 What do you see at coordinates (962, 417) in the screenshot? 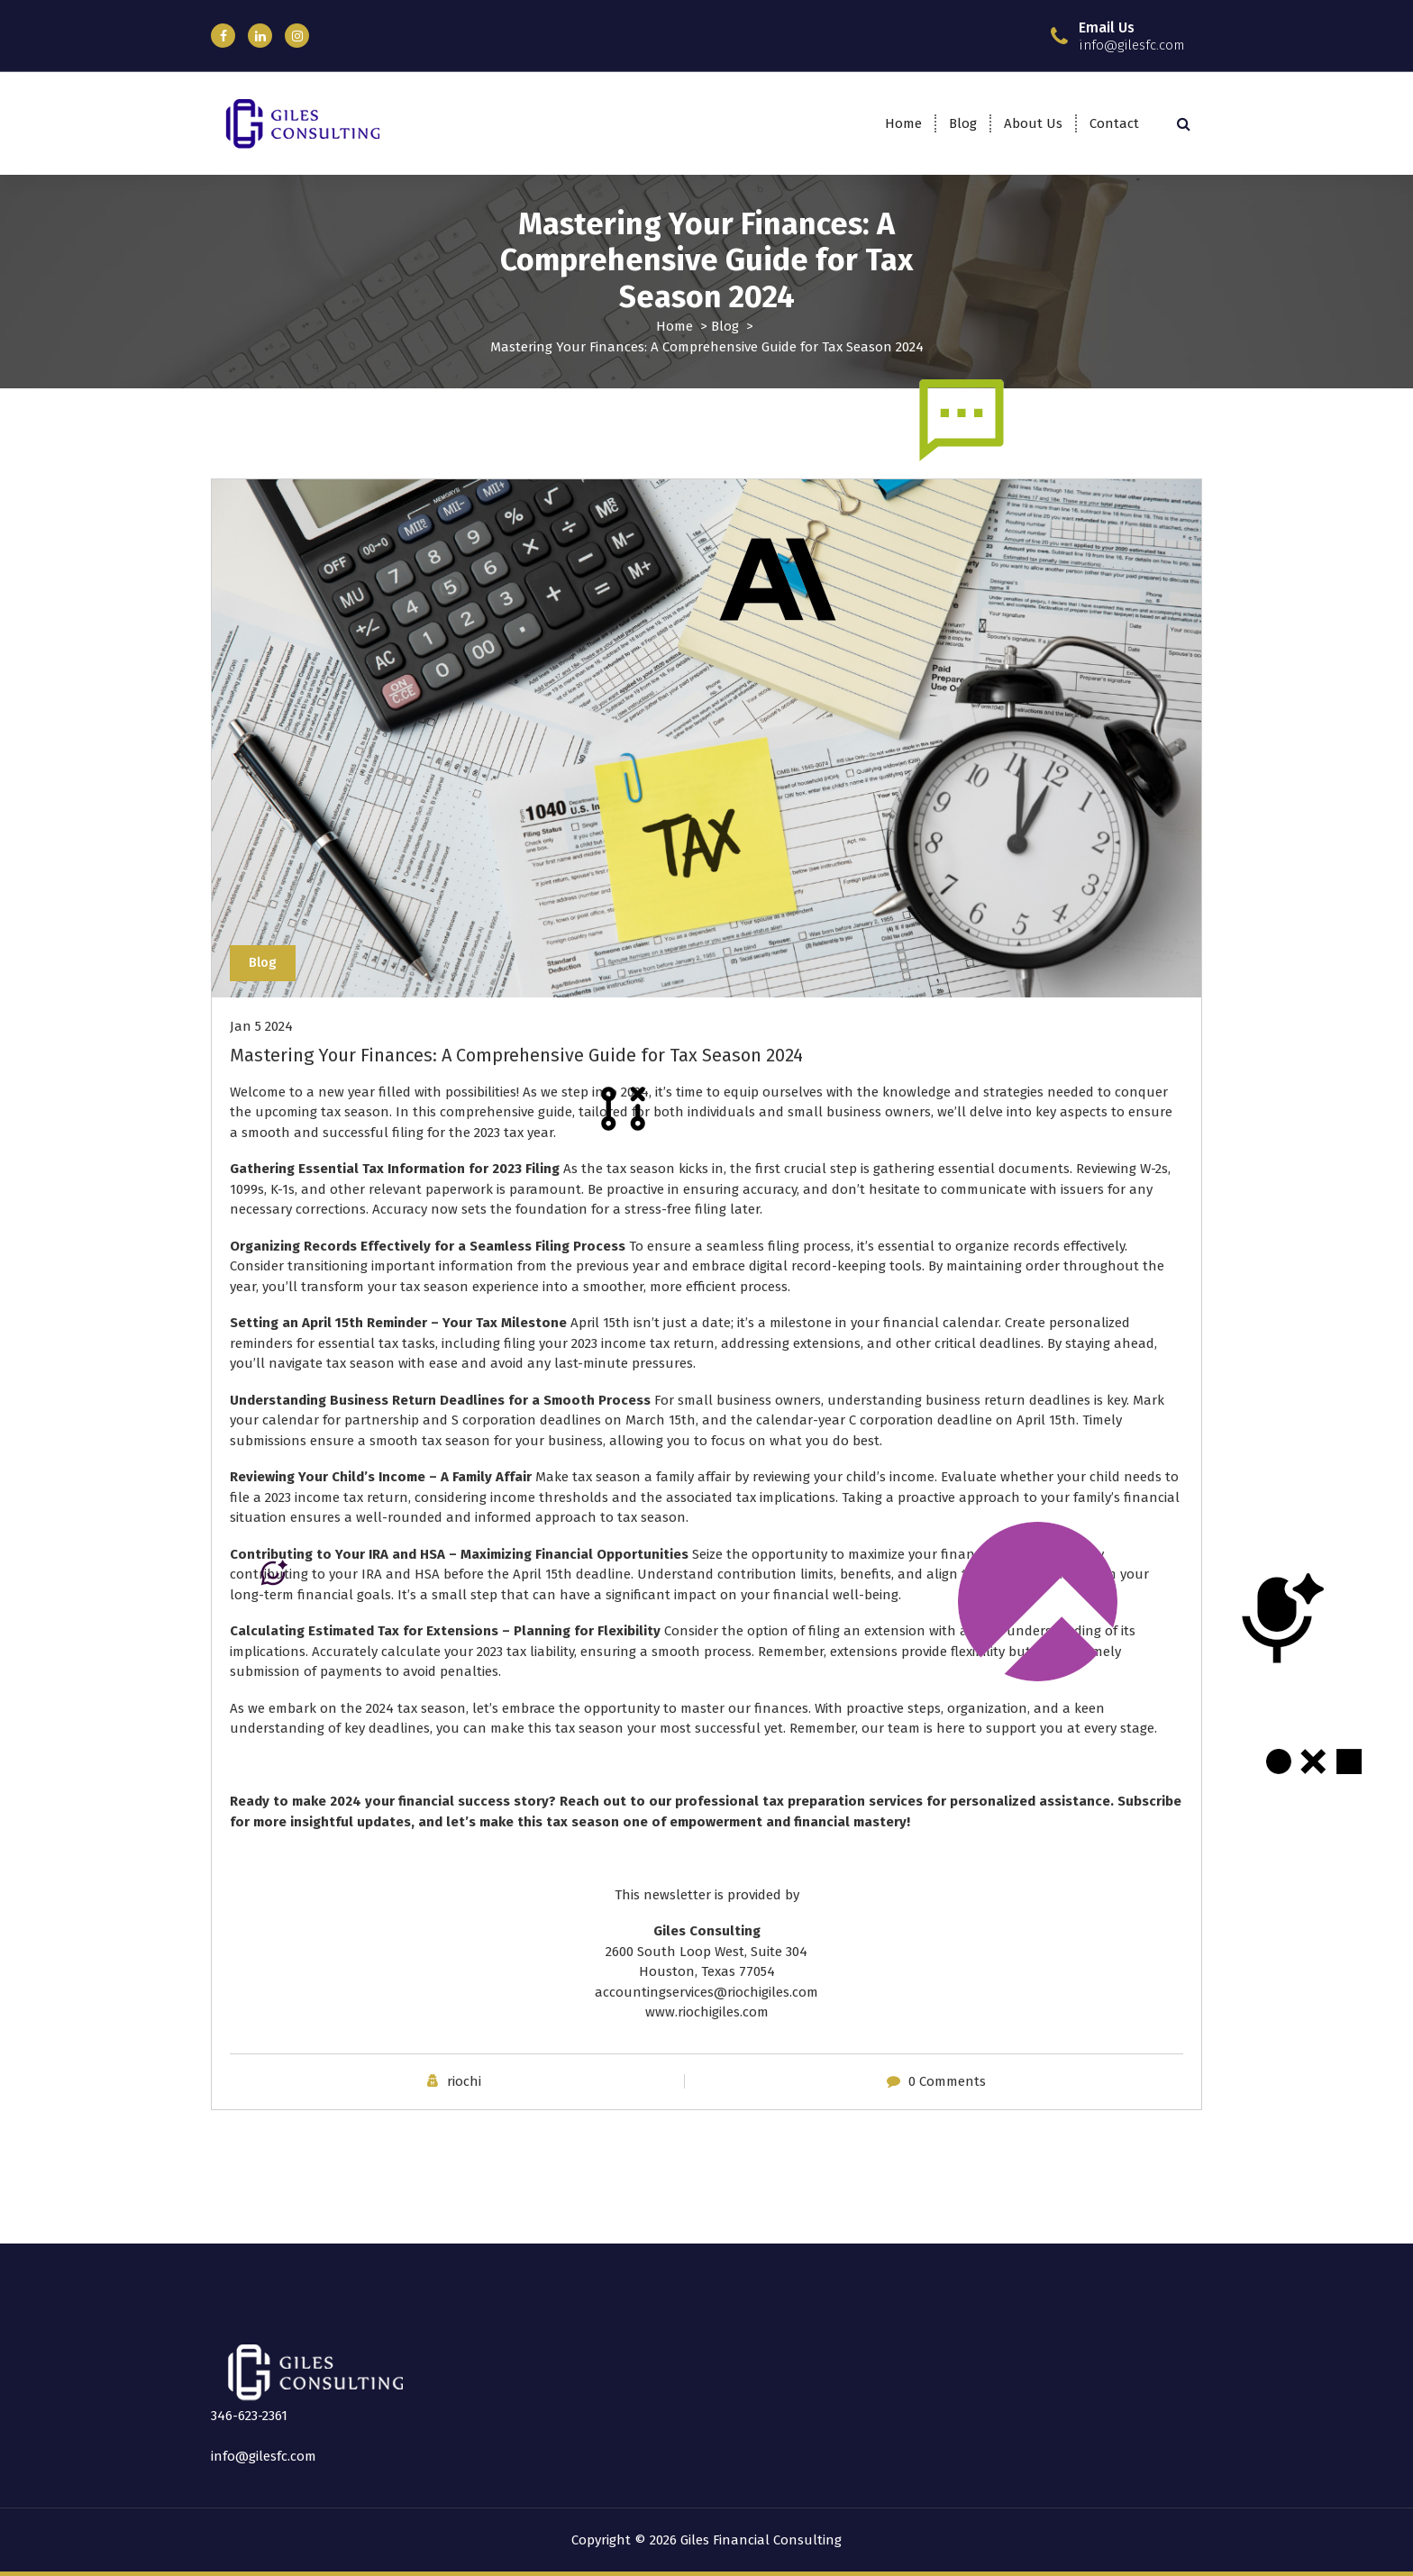
I see `open messaging or chat` at bounding box center [962, 417].